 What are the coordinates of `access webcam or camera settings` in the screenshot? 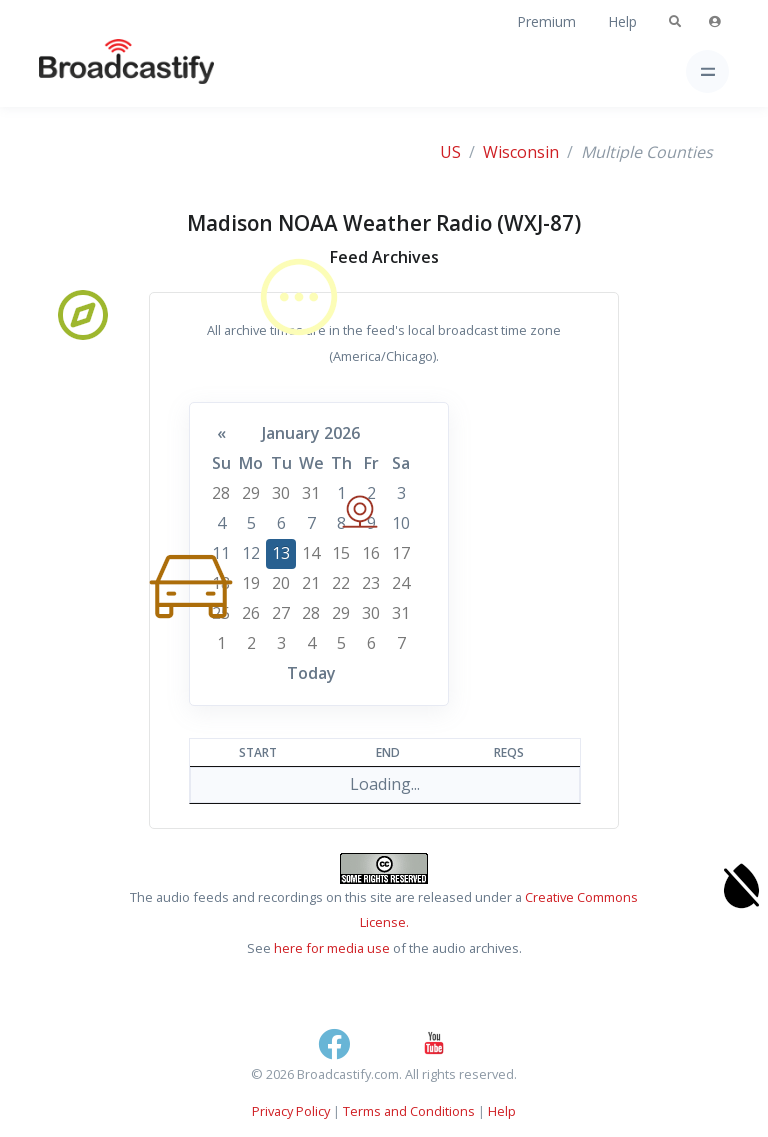 It's located at (360, 513).